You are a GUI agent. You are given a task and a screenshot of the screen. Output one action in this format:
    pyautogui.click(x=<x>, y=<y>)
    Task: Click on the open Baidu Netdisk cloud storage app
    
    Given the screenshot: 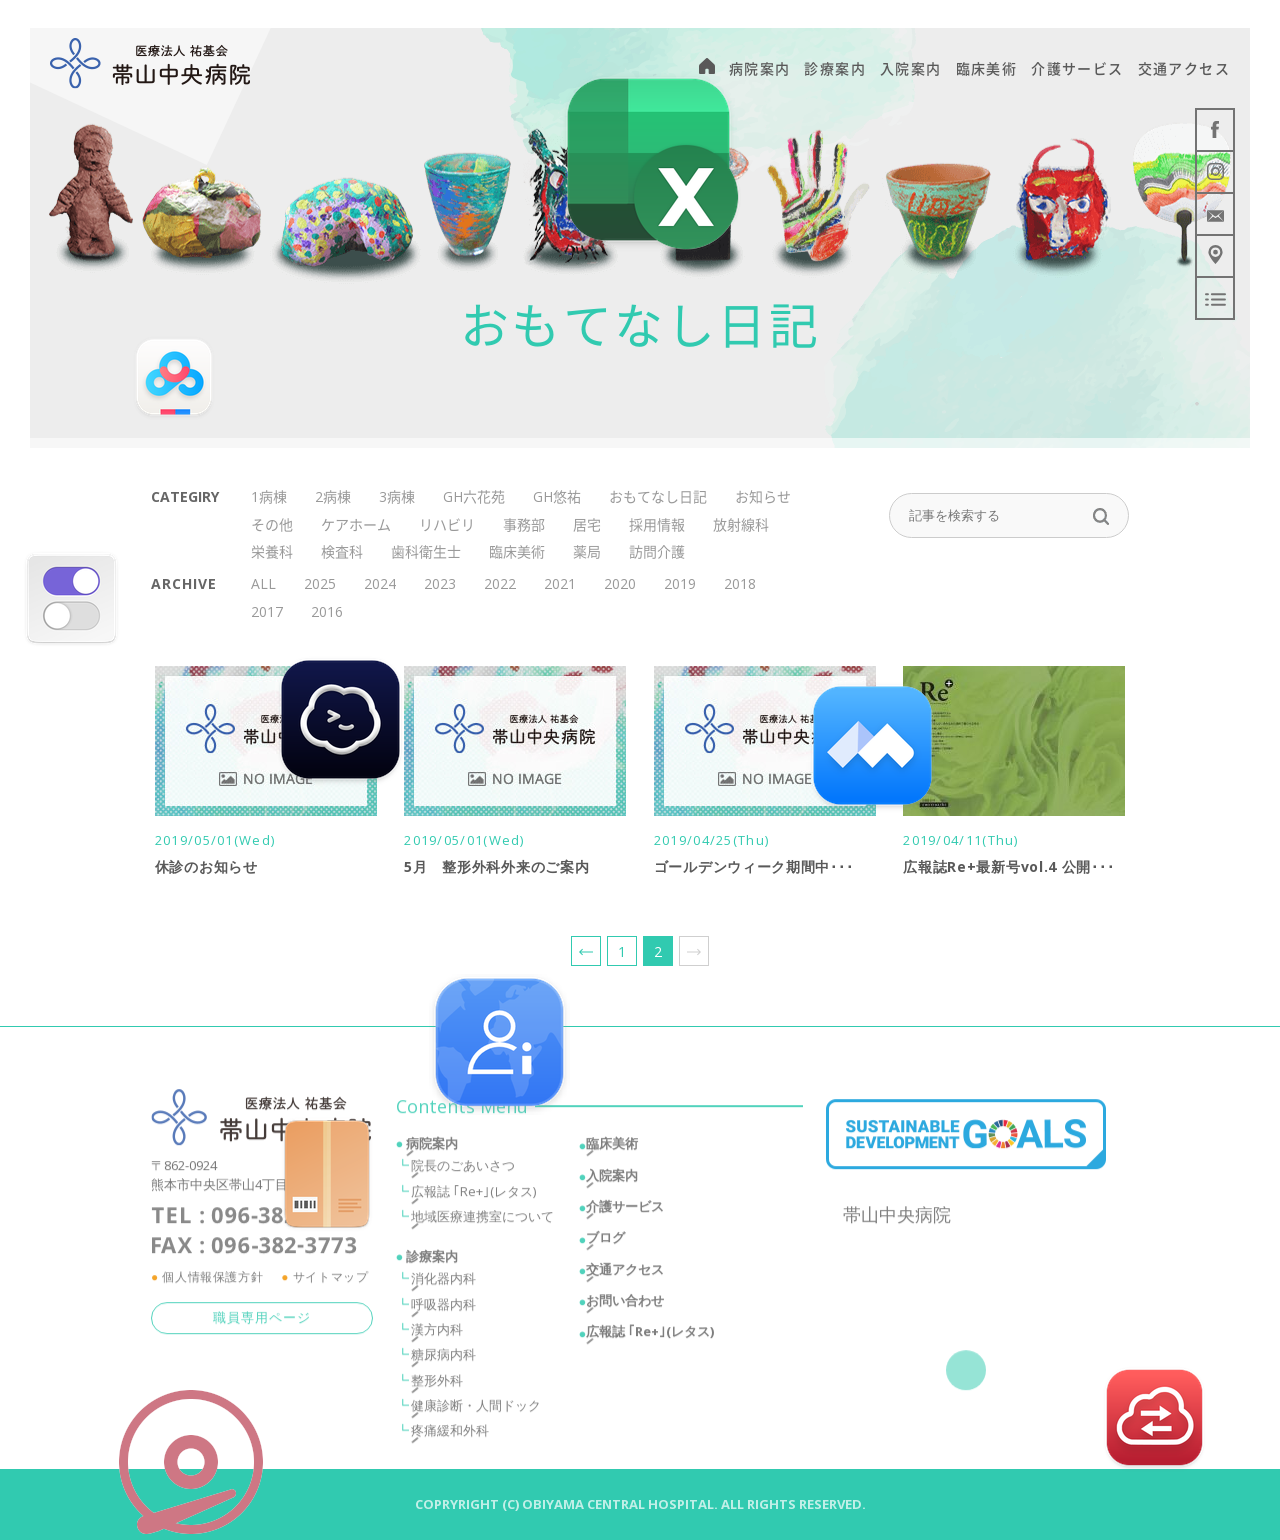 What is the action you would take?
    pyautogui.click(x=174, y=377)
    